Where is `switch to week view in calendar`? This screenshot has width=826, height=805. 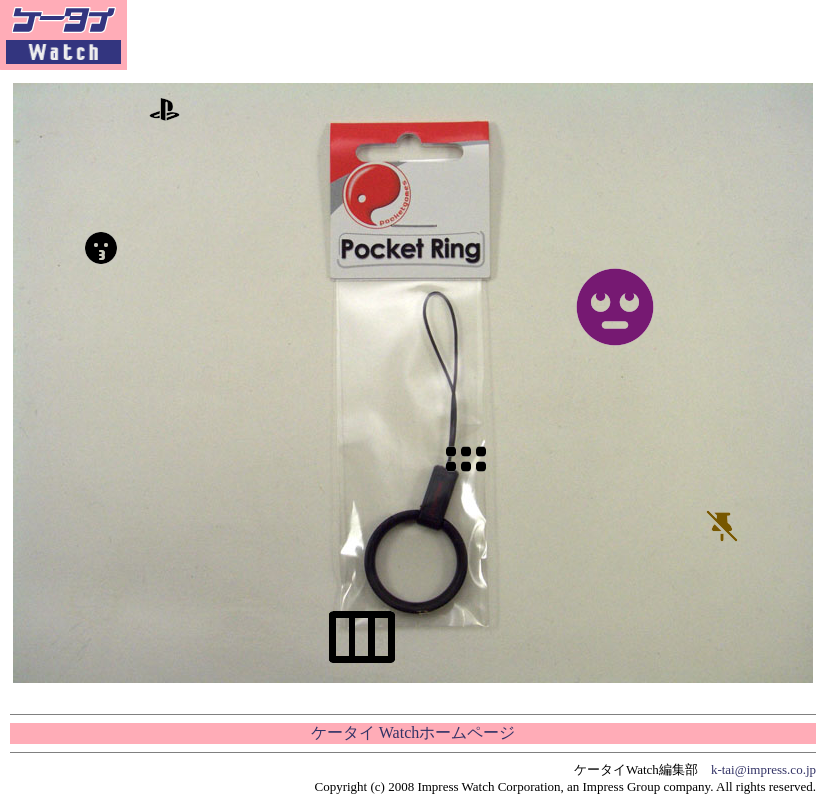 switch to week view in calendar is located at coordinates (362, 637).